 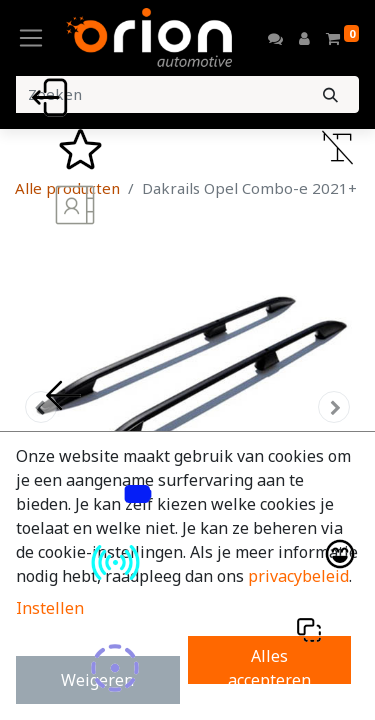 I want to click on disable text formatting, so click(x=337, y=147).